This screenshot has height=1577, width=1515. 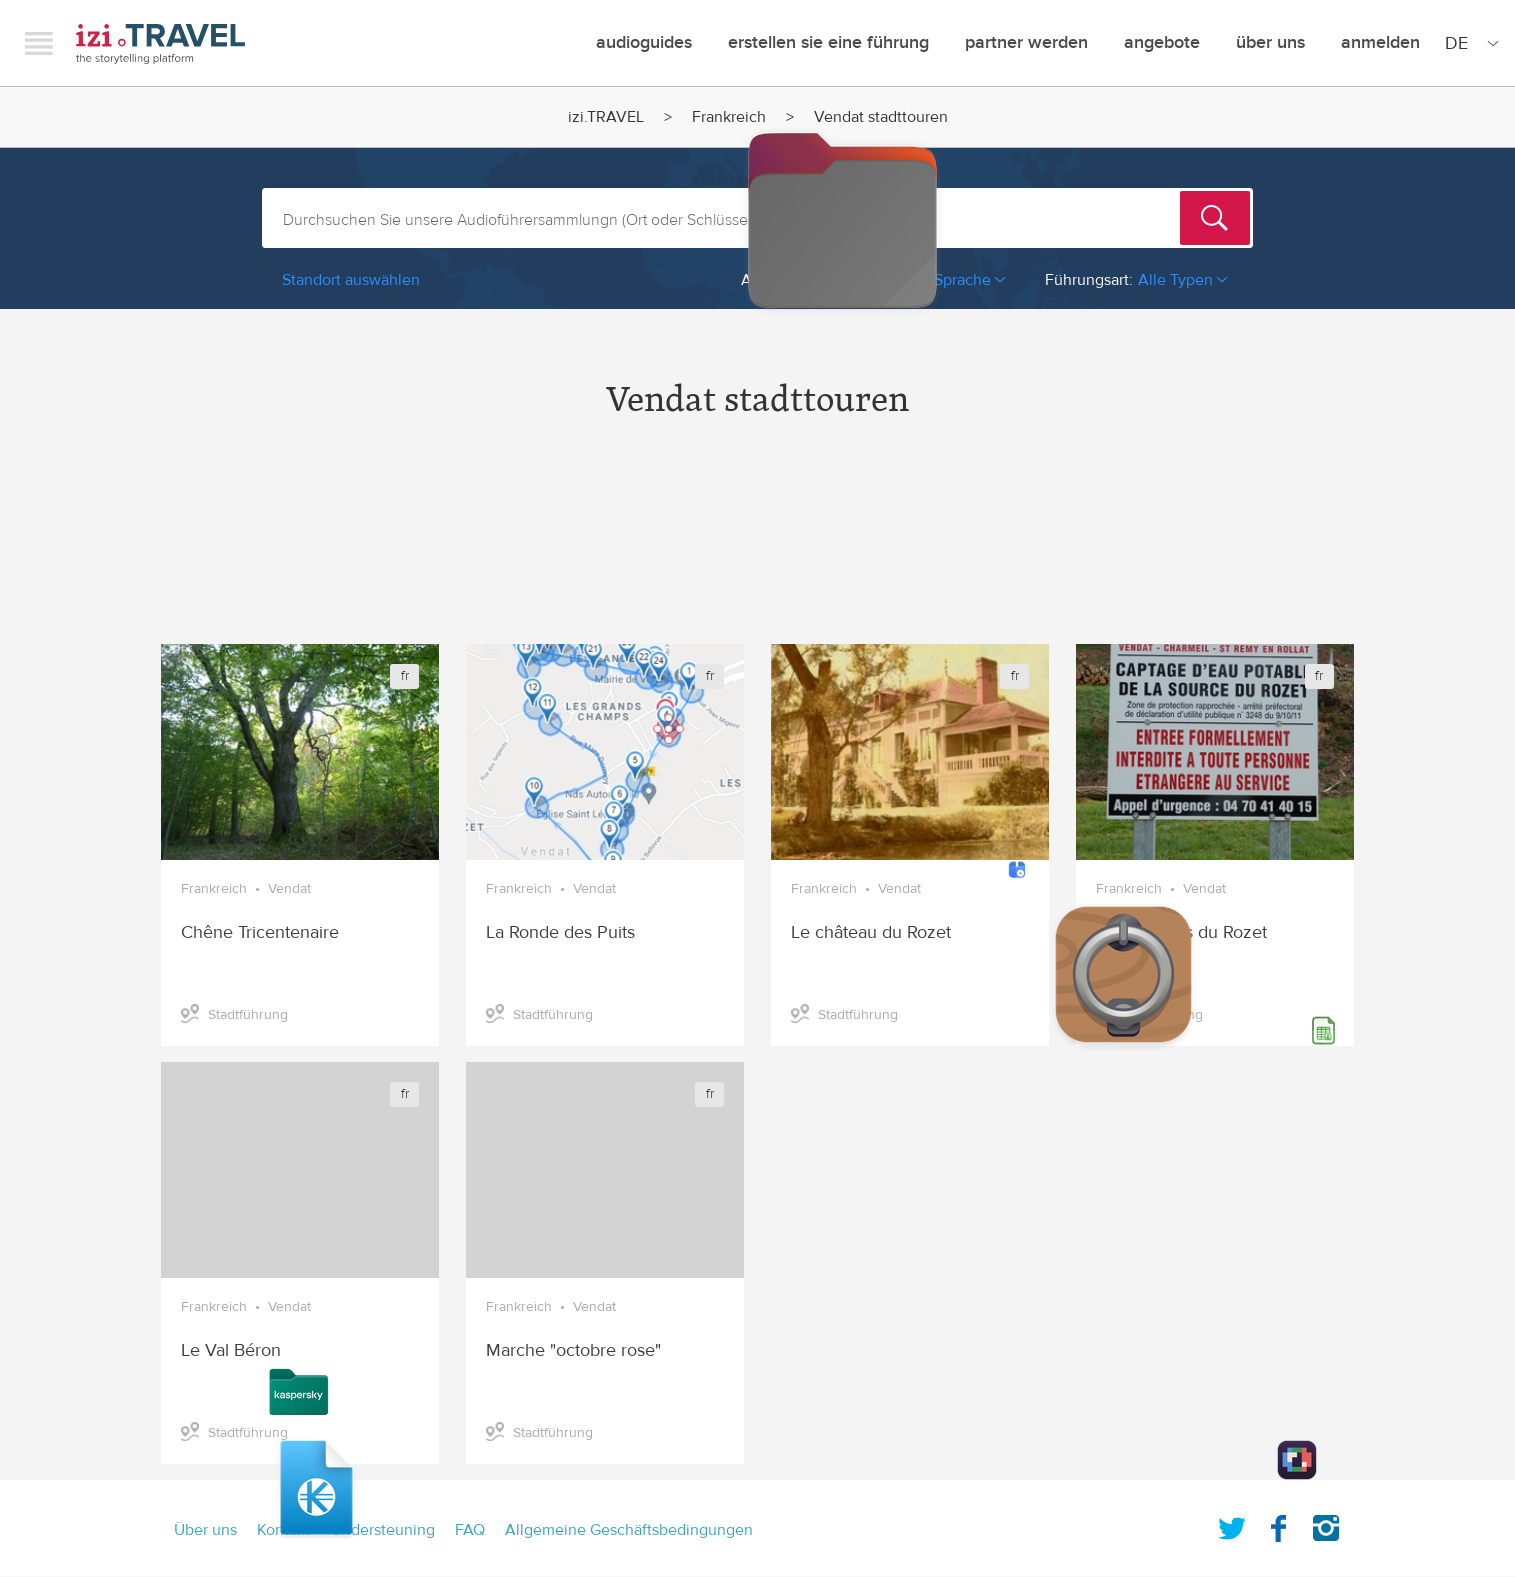 What do you see at coordinates (1297, 1460) in the screenshot?
I see `open pixelorama pixel art editor` at bounding box center [1297, 1460].